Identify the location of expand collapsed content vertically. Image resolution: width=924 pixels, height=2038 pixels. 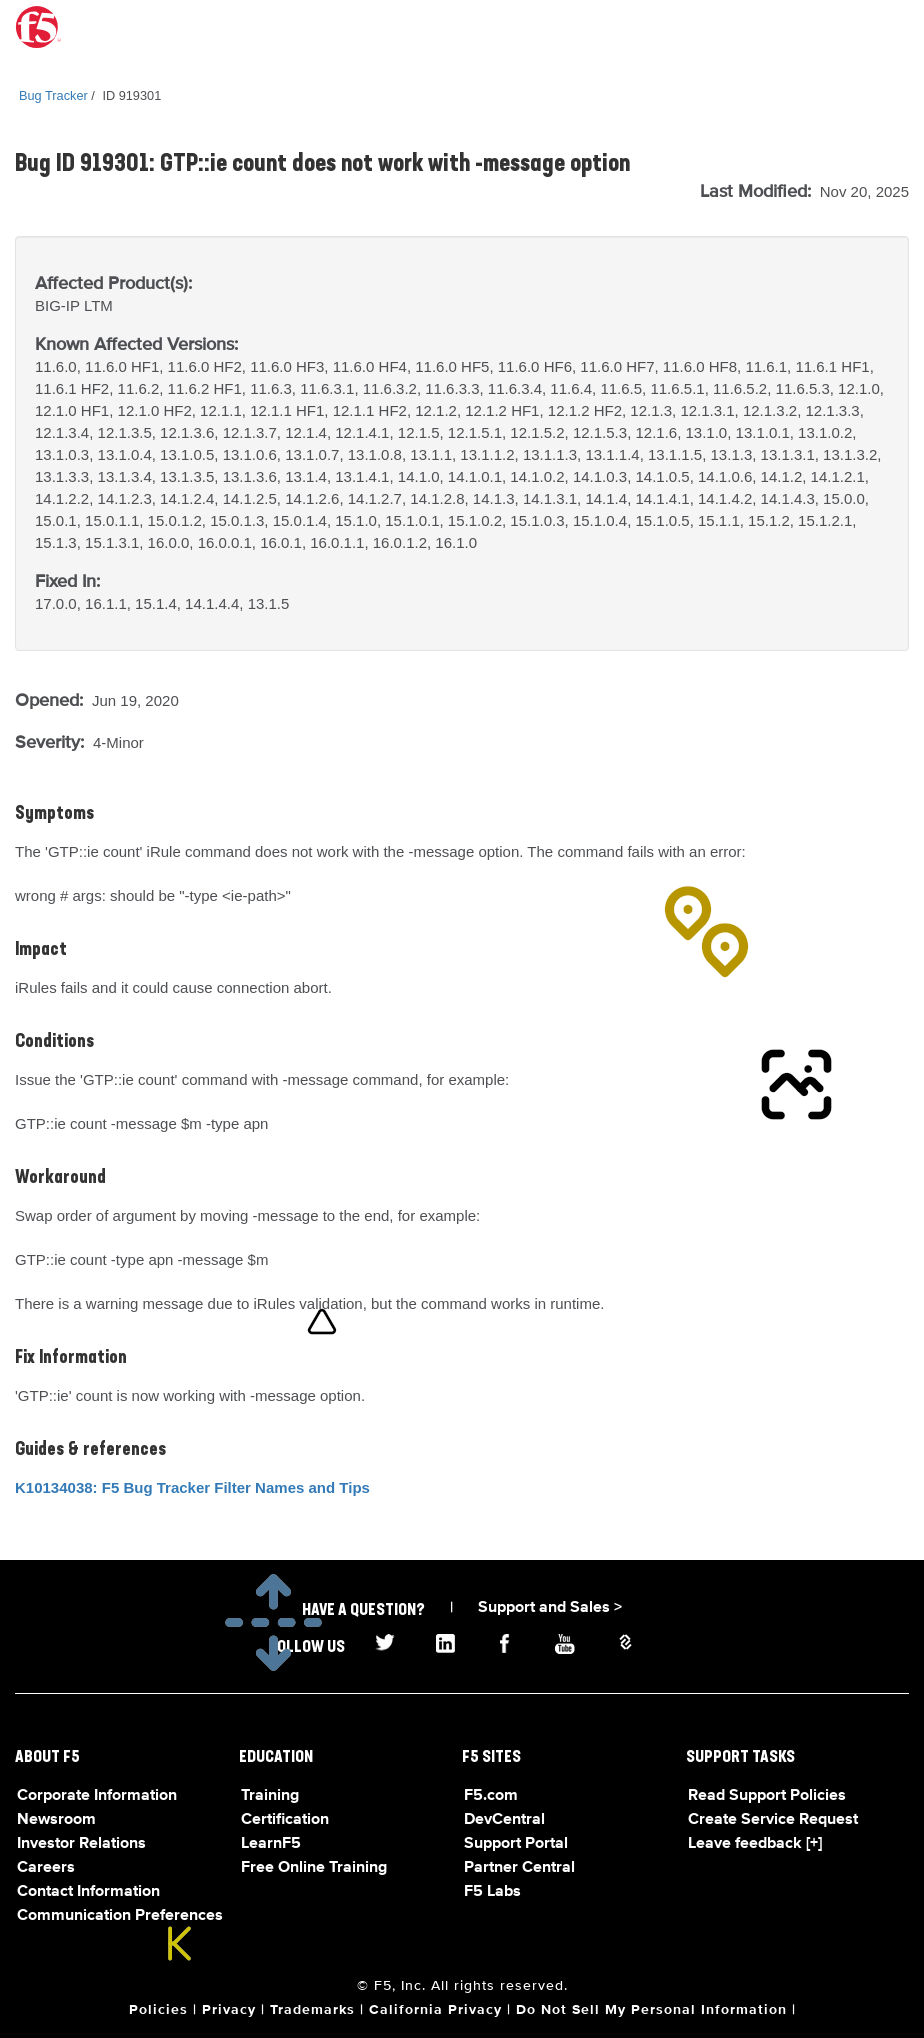
(273, 1622).